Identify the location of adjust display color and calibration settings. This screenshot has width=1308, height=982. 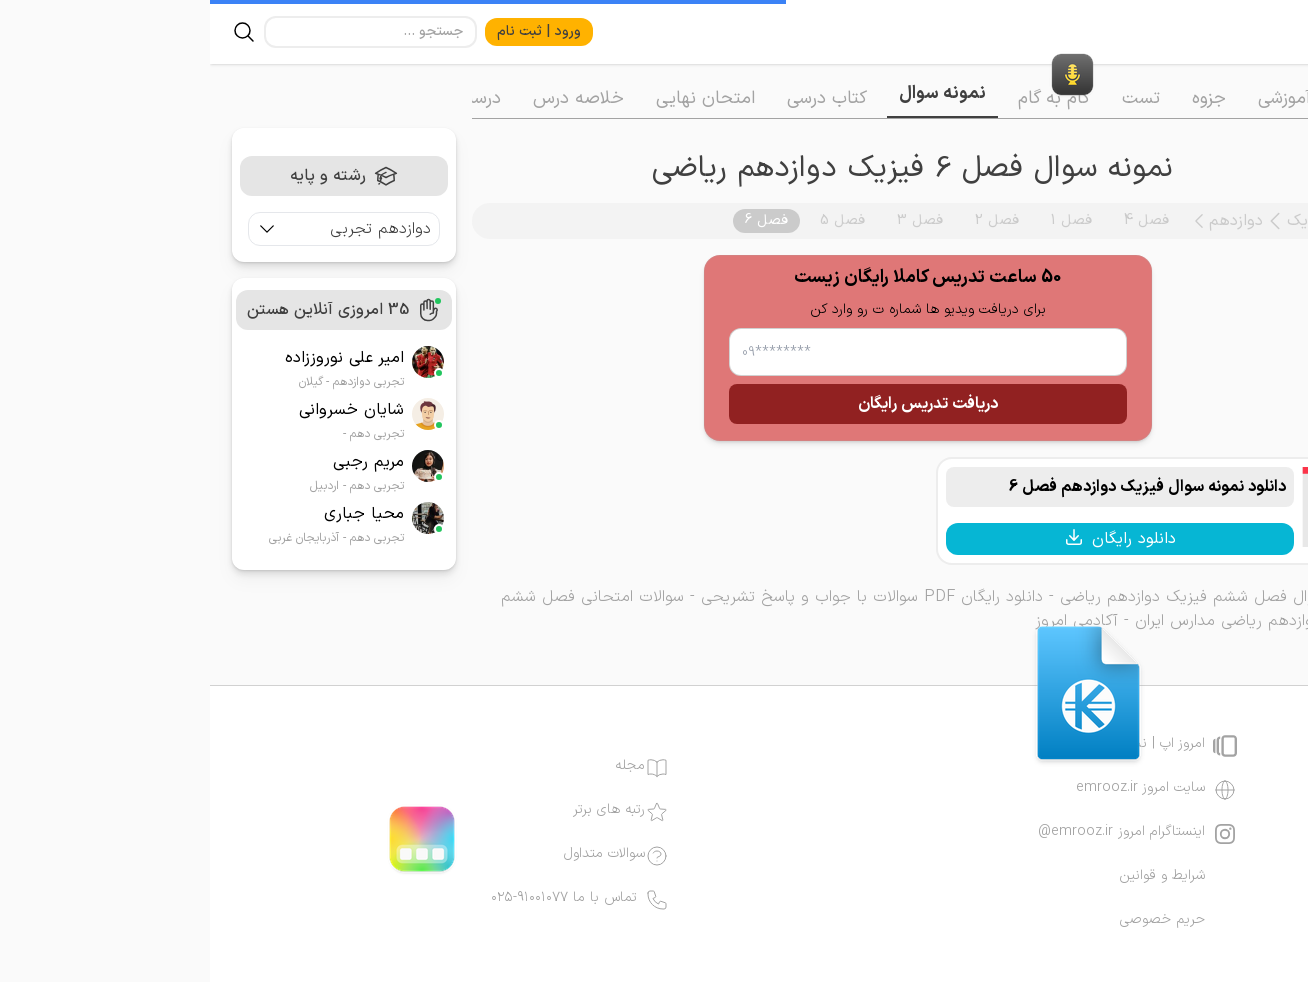
(422, 839).